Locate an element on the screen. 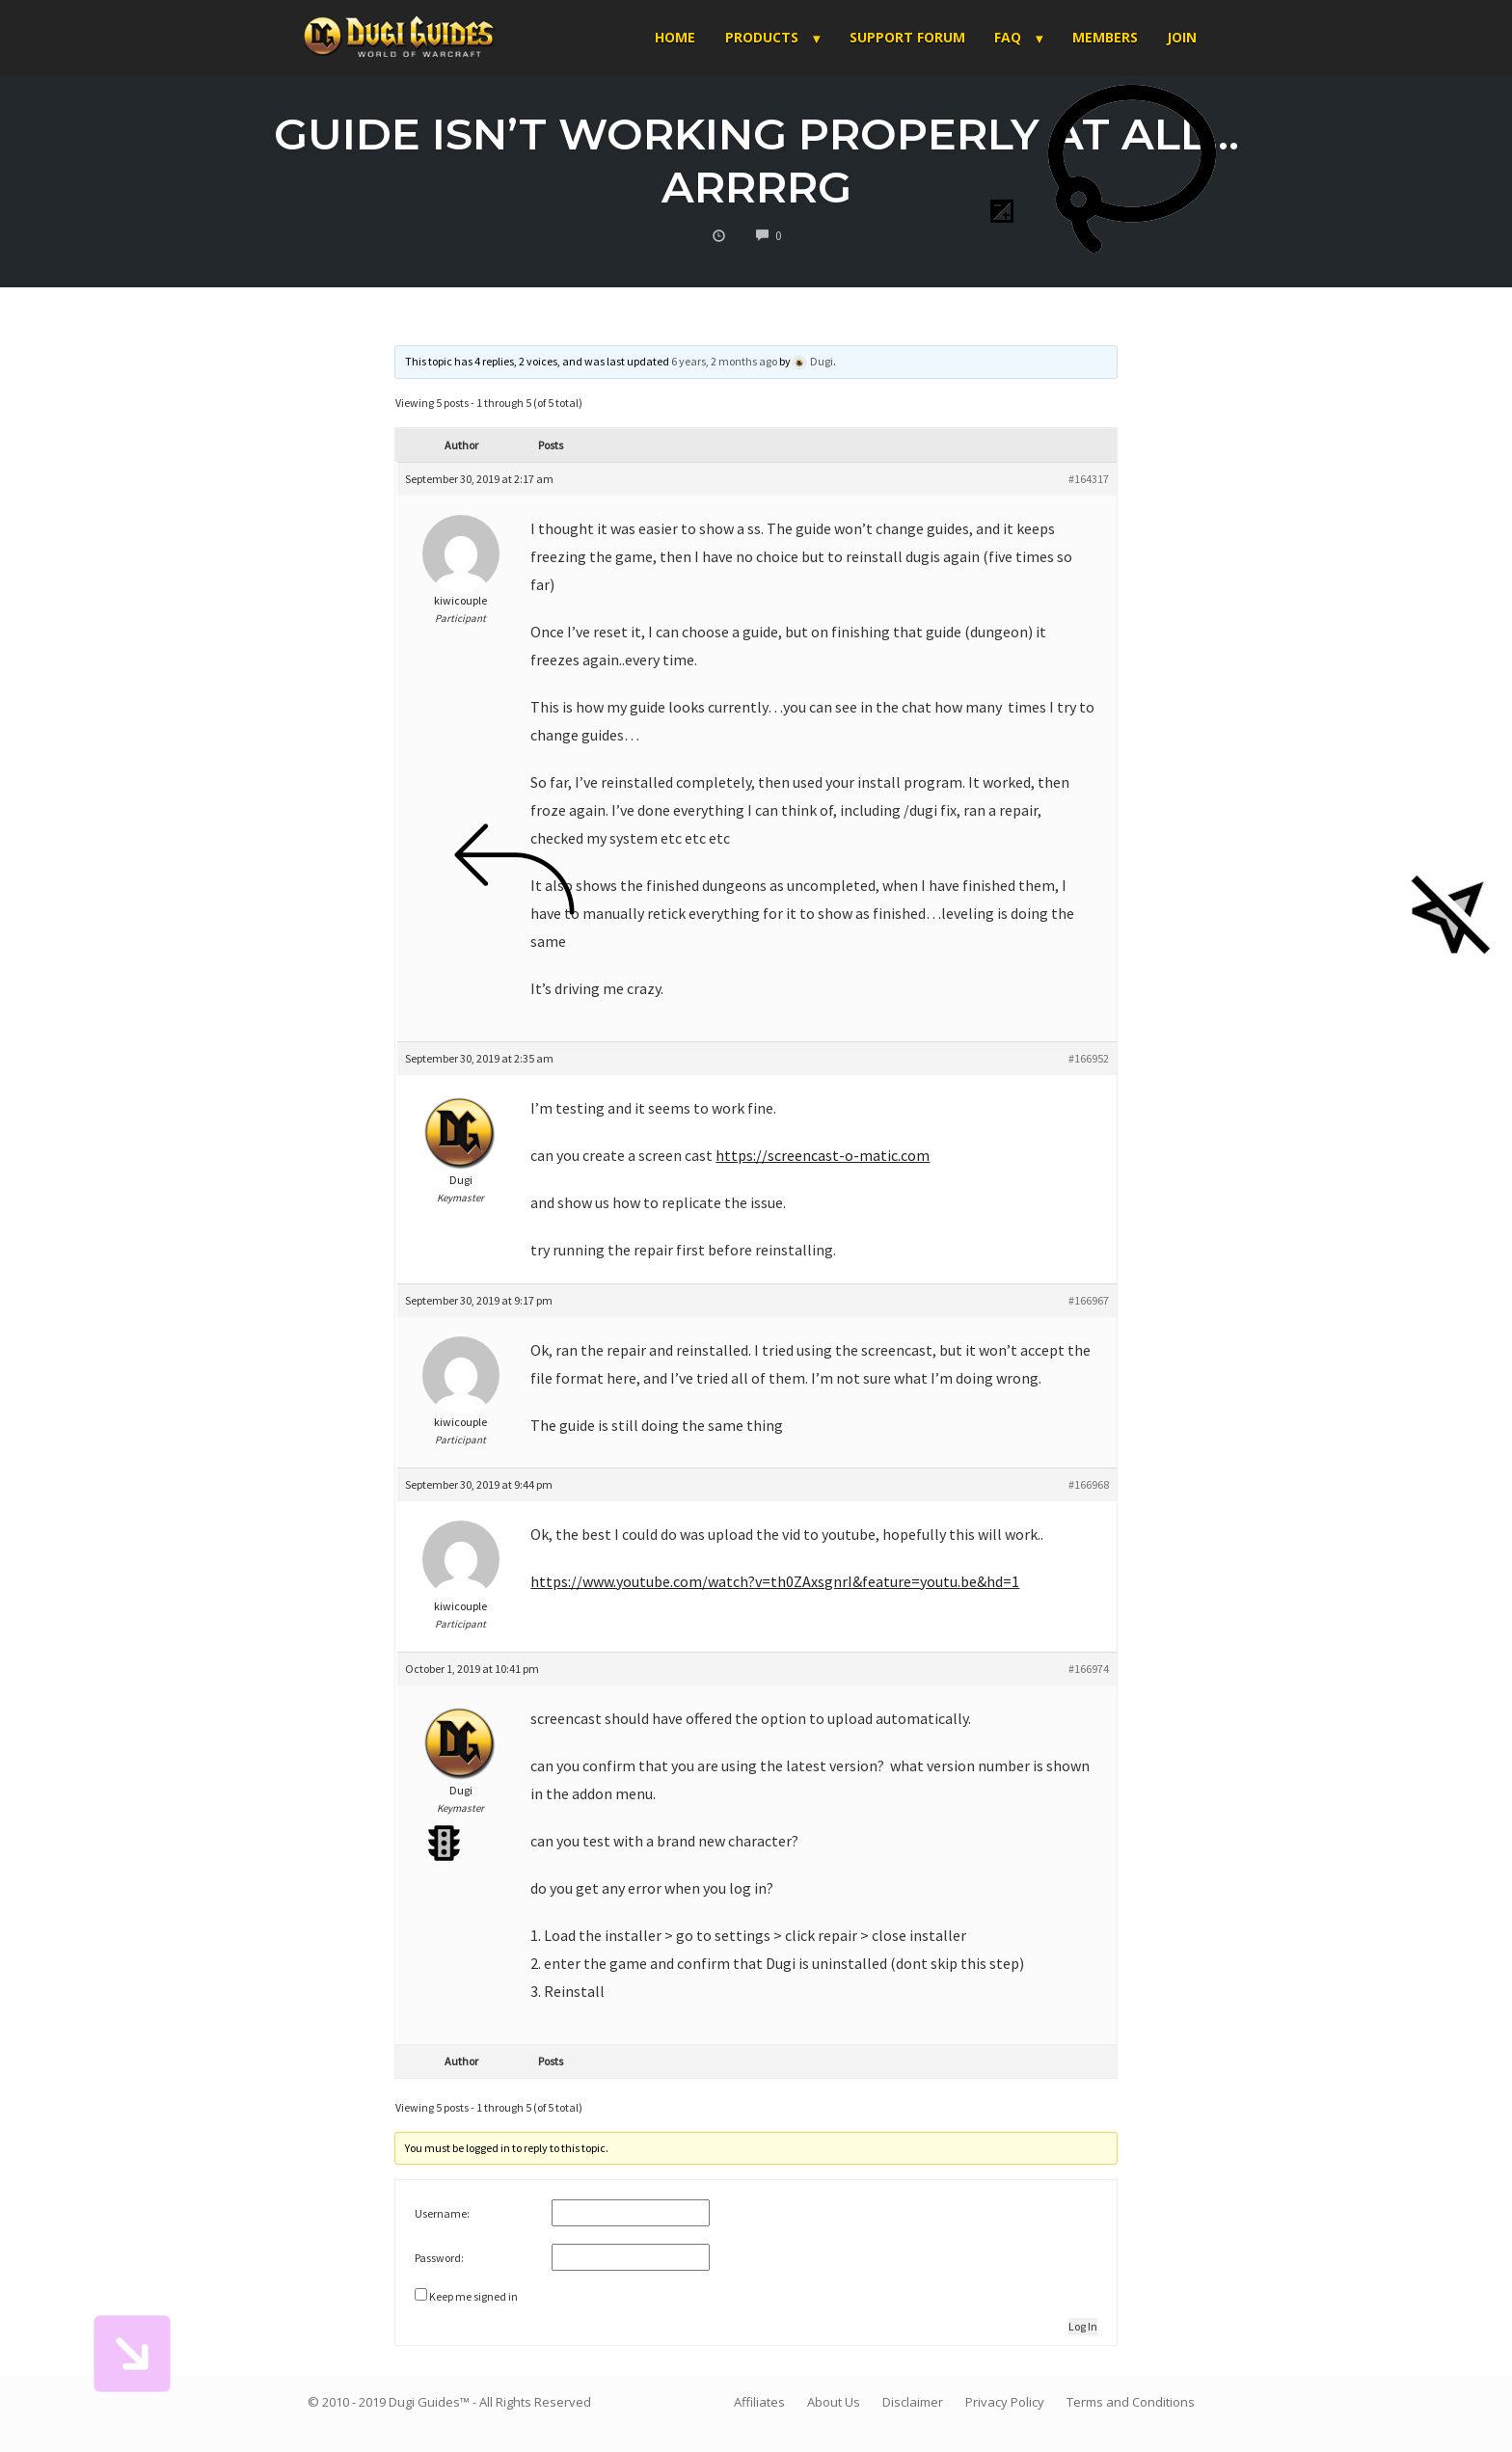  adjust image exposure settings is located at coordinates (1002, 211).